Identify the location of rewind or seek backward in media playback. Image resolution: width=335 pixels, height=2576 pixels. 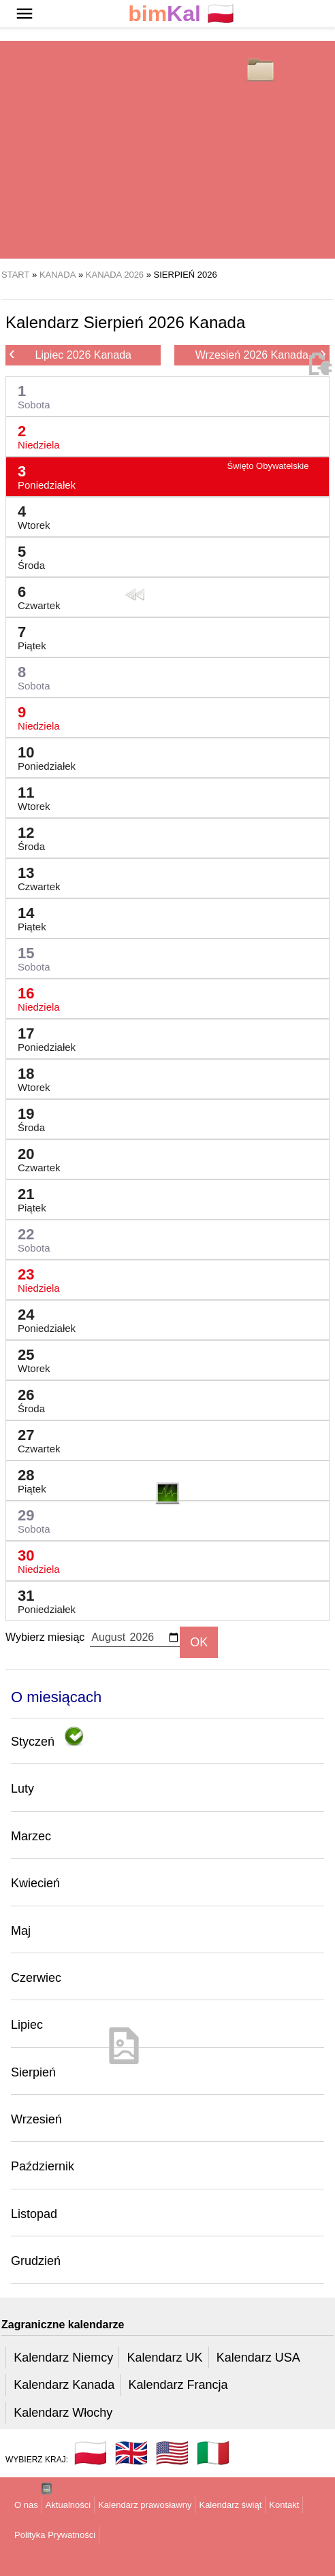
(135, 595).